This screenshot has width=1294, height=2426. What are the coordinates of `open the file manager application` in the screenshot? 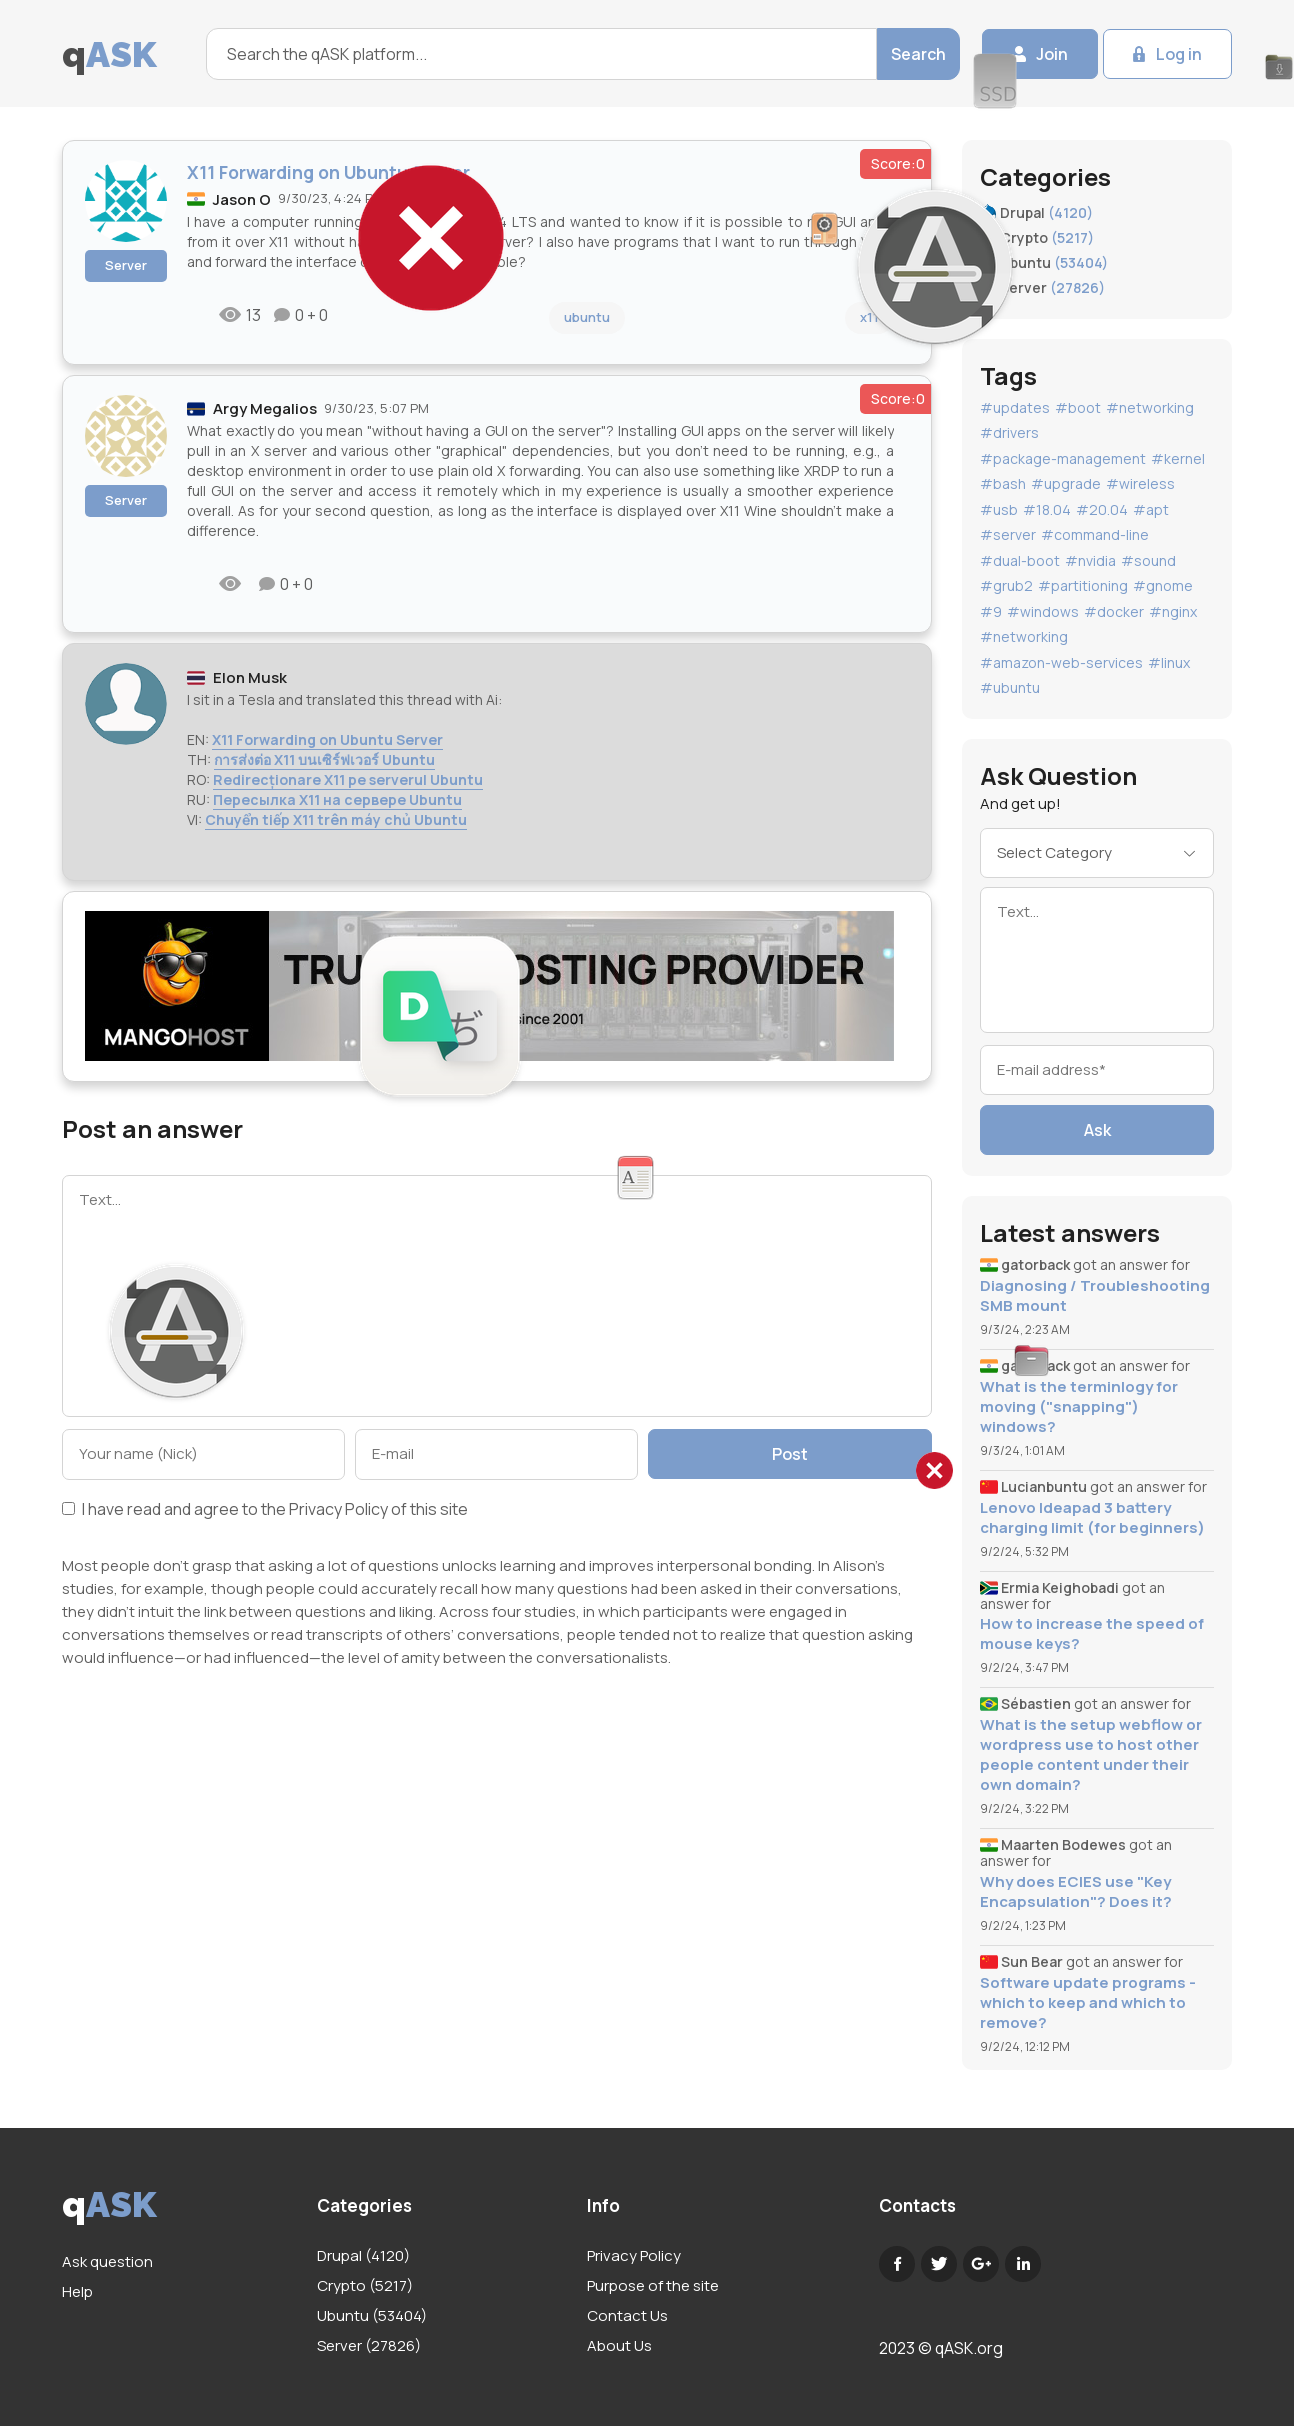 It's located at (1031, 1360).